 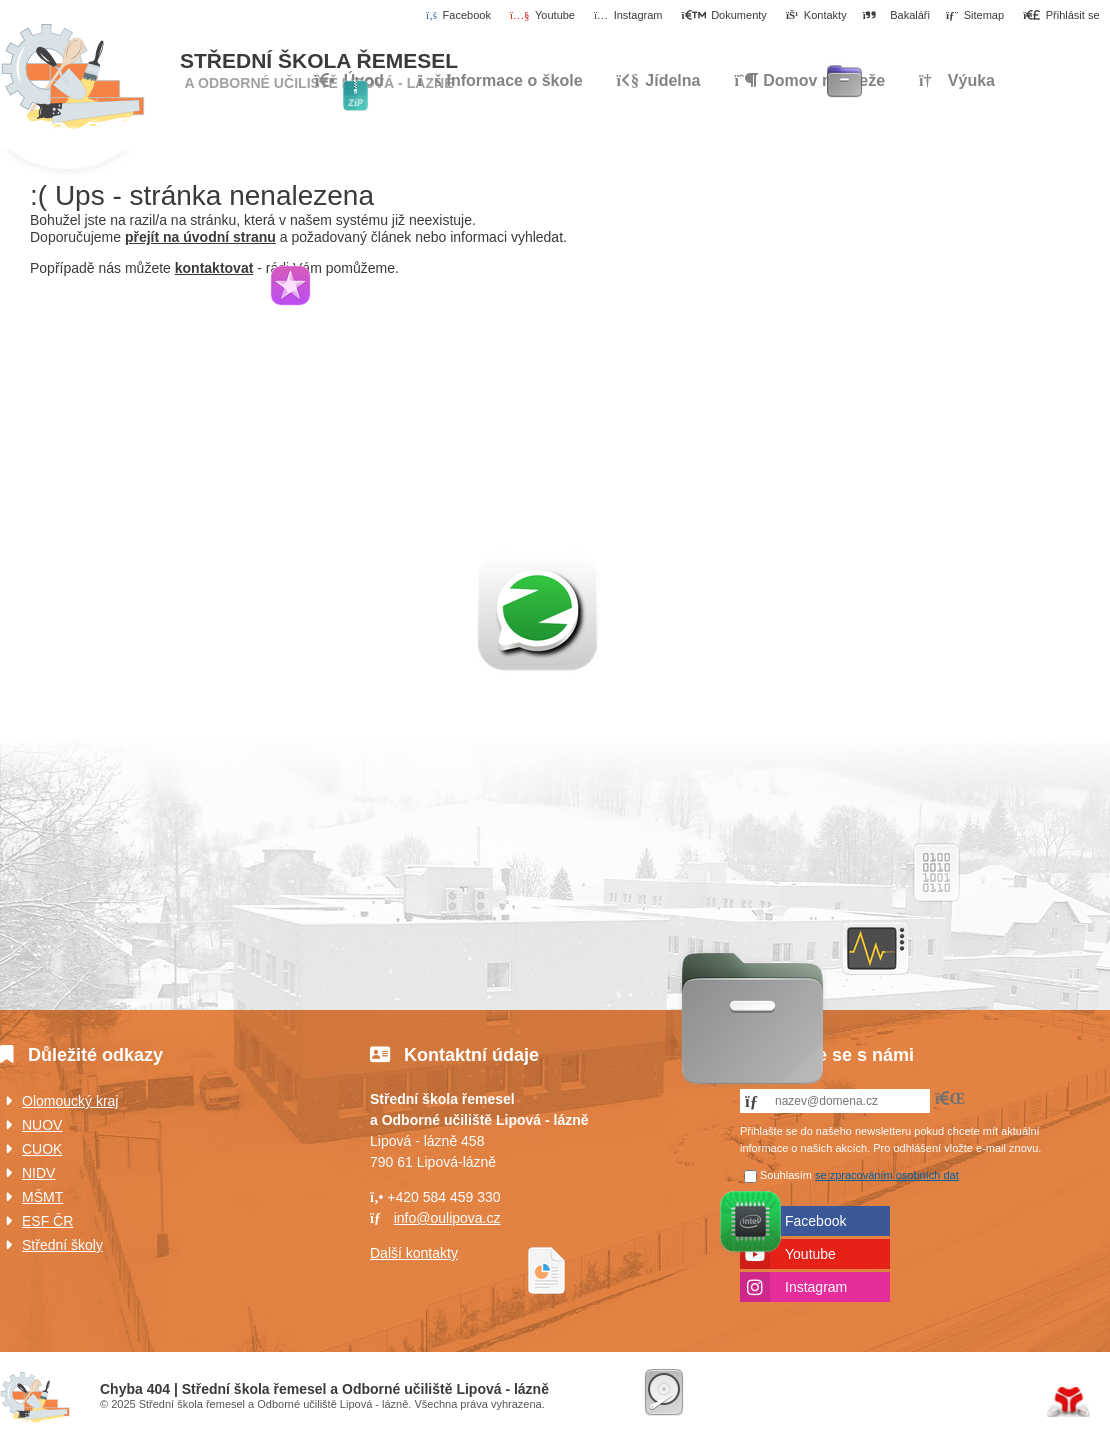 What do you see at coordinates (290, 285) in the screenshot?
I see `open the iTunes Store app` at bounding box center [290, 285].